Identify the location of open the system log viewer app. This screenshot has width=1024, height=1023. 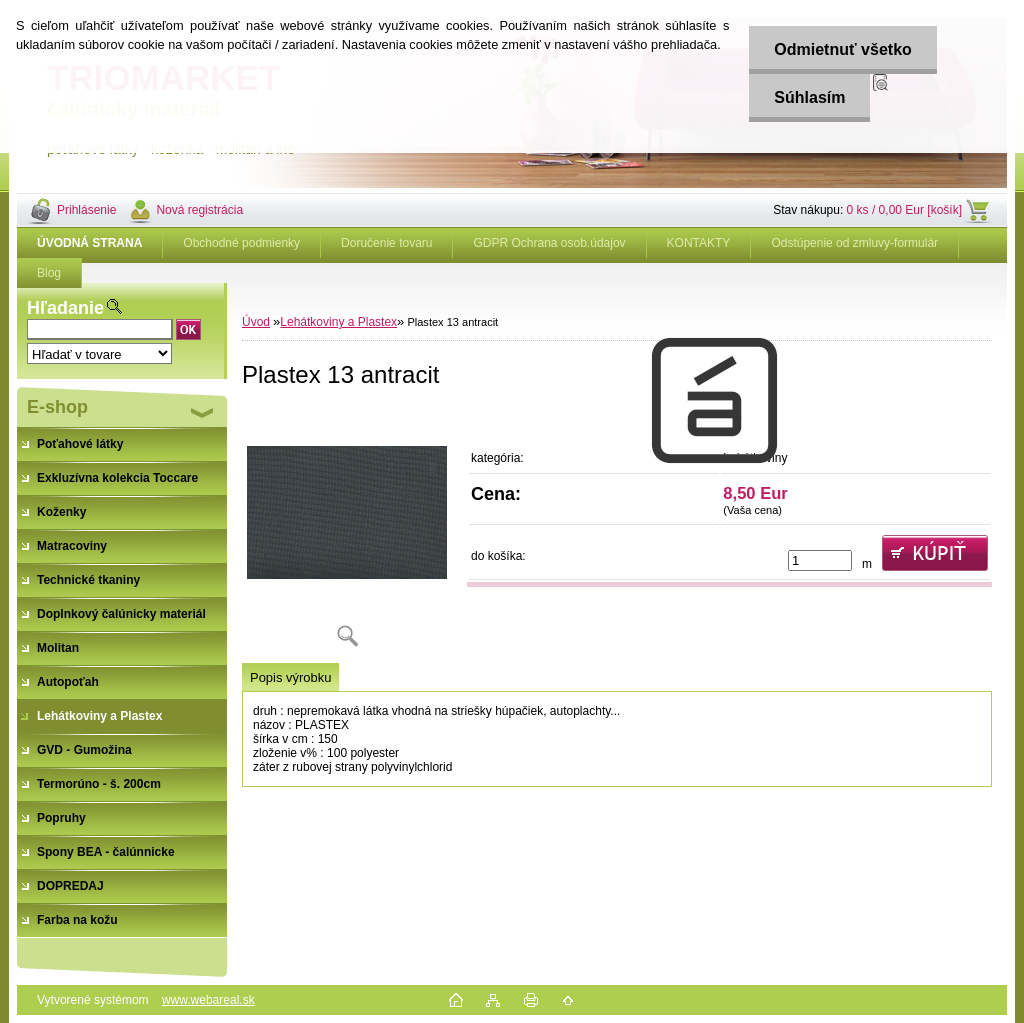
(880, 82).